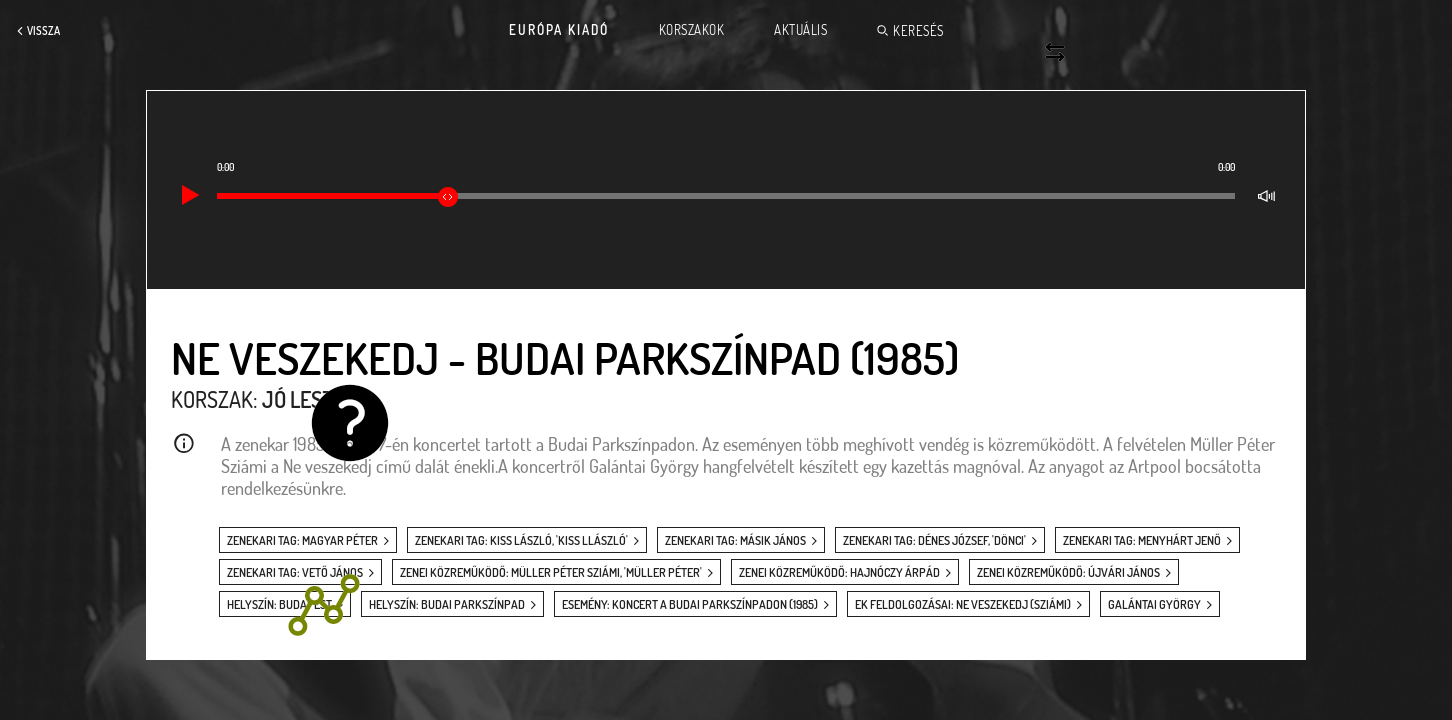 The image size is (1452, 720). What do you see at coordinates (324, 605) in the screenshot?
I see `view connected data points or nodes` at bounding box center [324, 605].